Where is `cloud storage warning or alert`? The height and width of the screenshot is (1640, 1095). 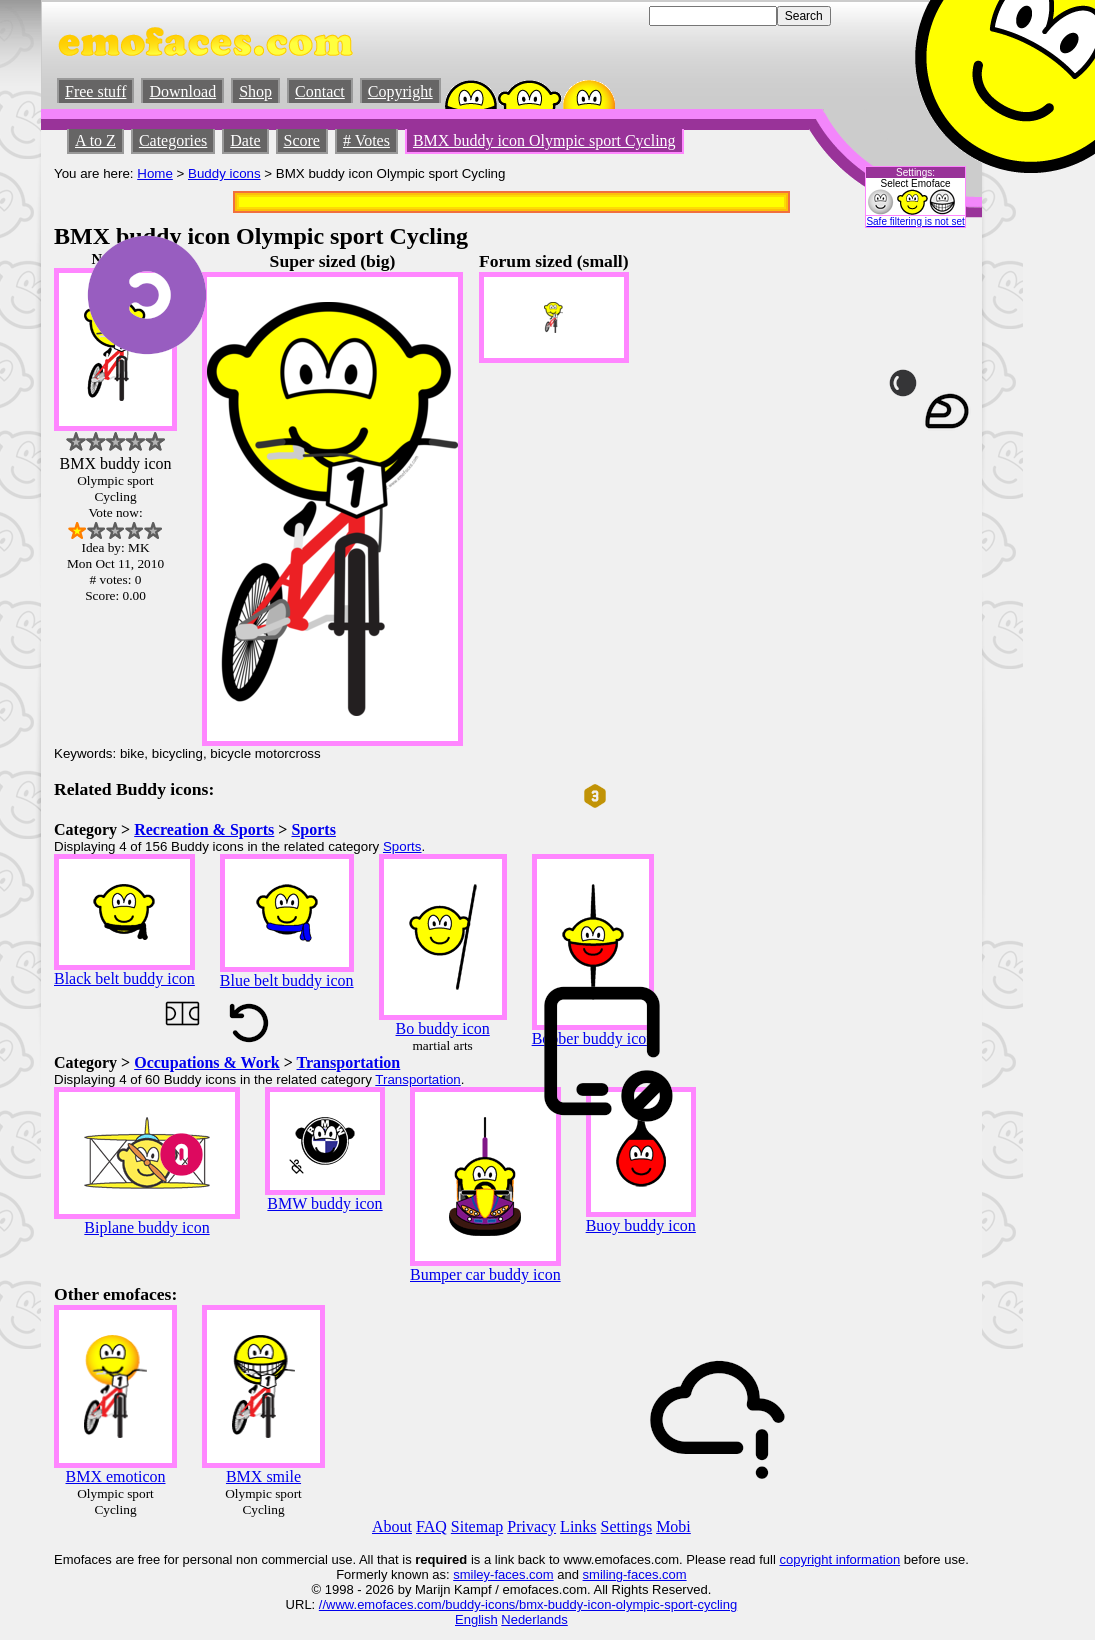
cloud storage warning or alert is located at coordinates (718, 1410).